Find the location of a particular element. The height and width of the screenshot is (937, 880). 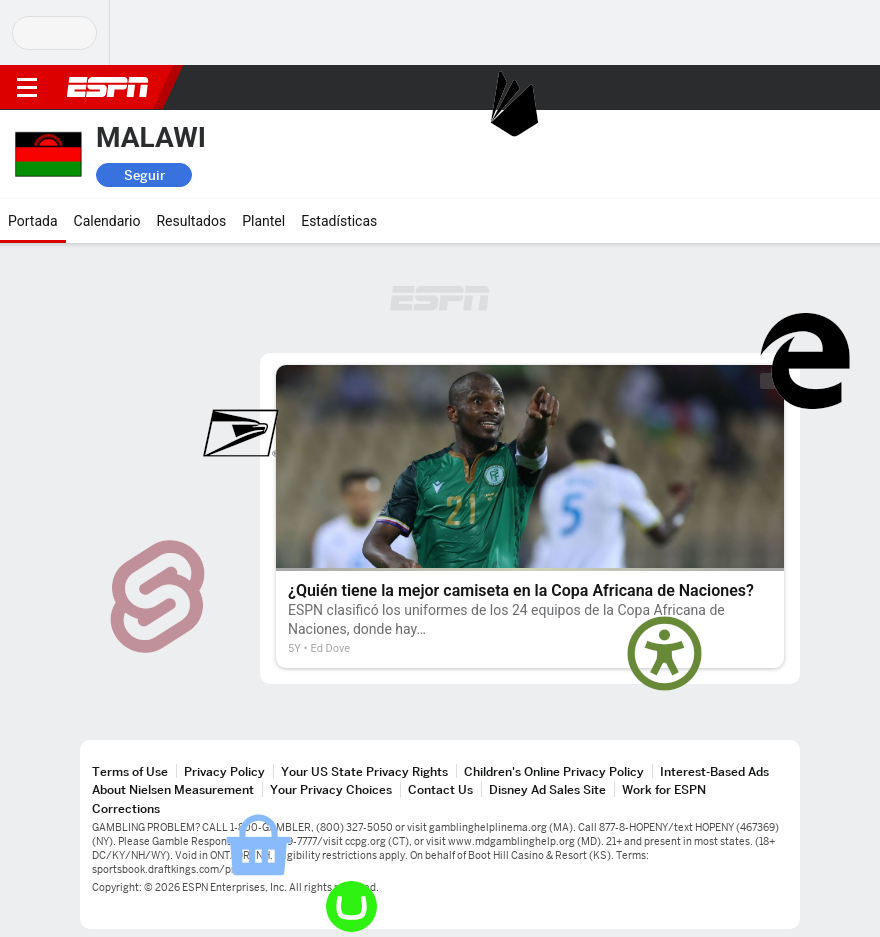

Firebase platform logo is located at coordinates (514, 103).